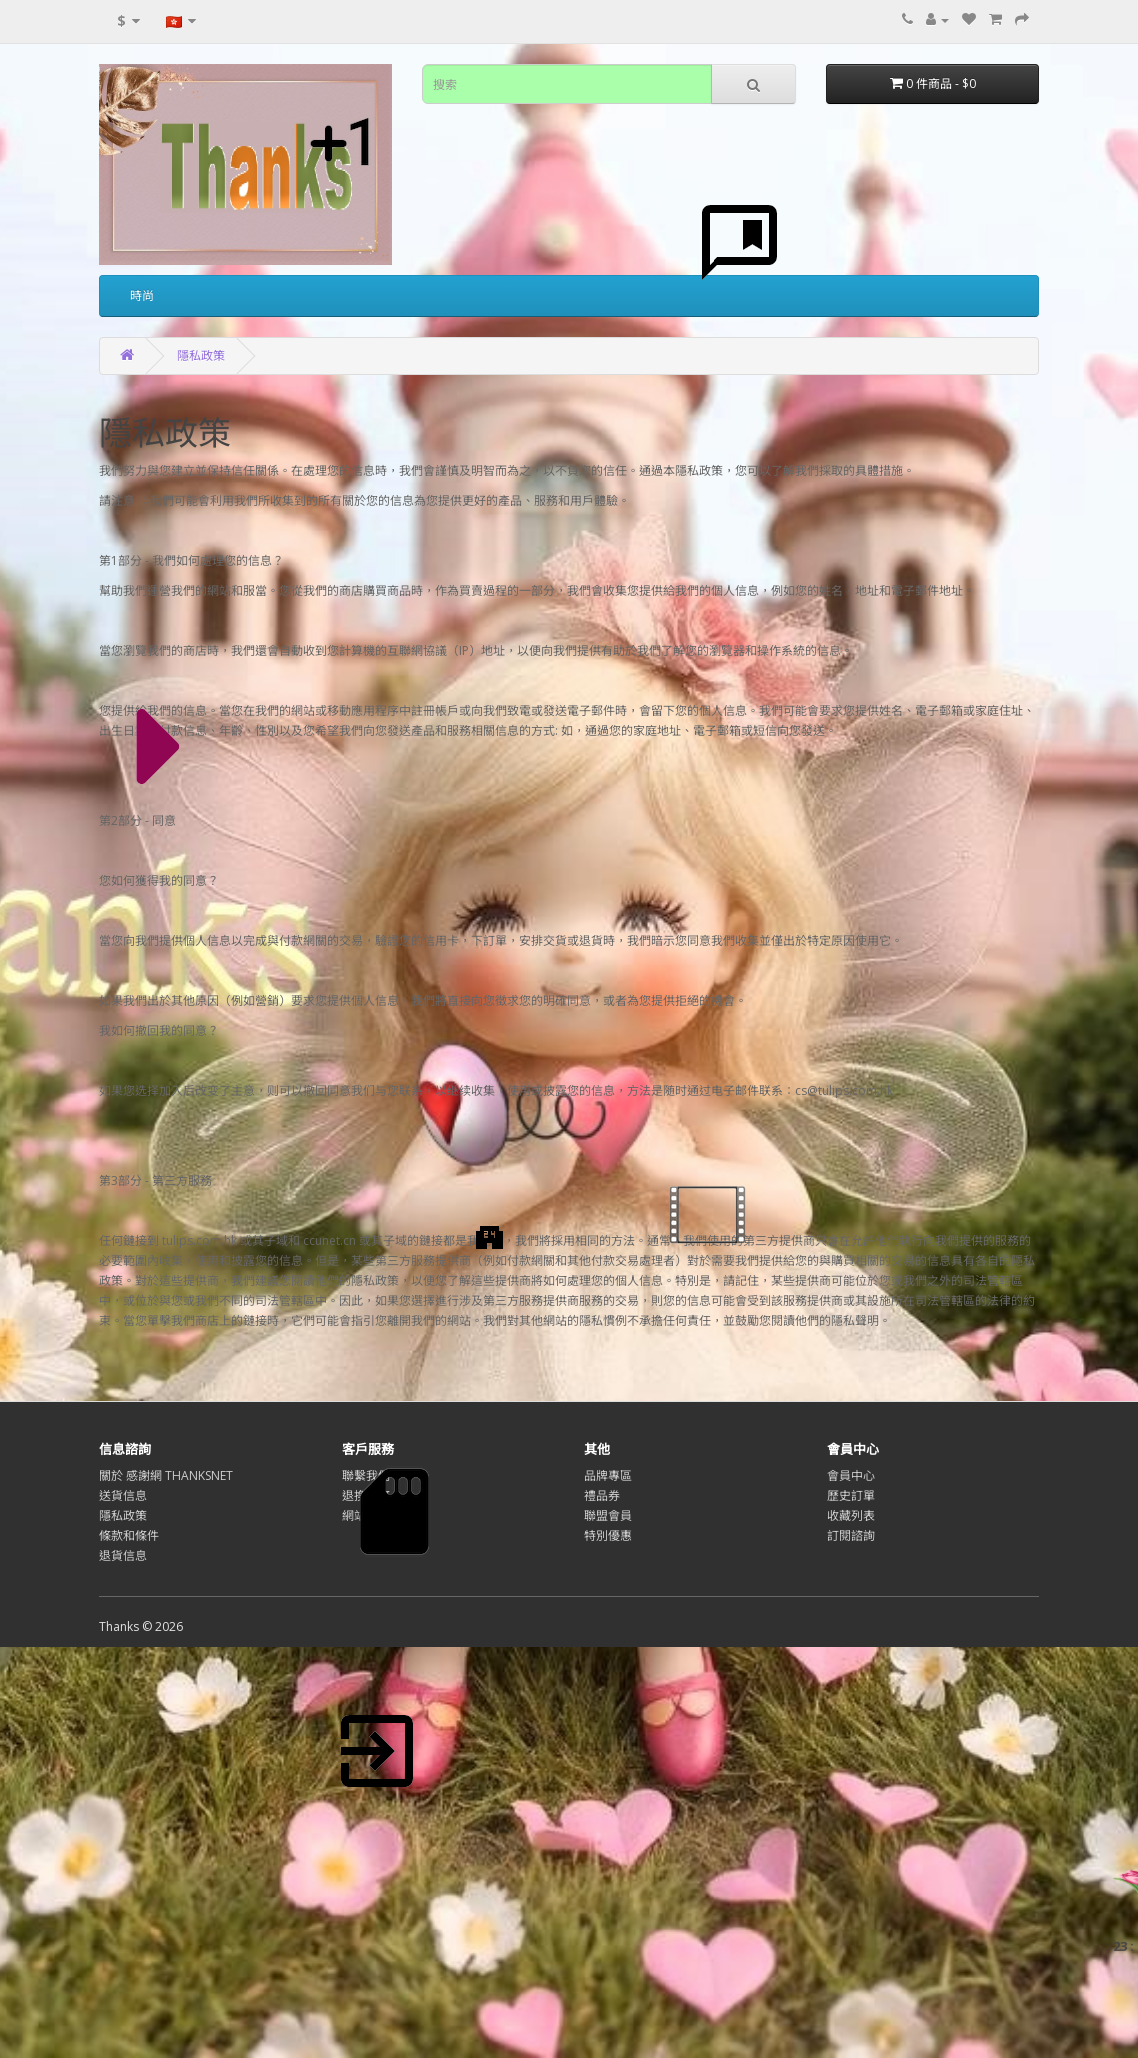 This screenshot has width=1138, height=2058. Describe the element at coordinates (394, 1511) in the screenshot. I see `access external storage or sd card` at that location.